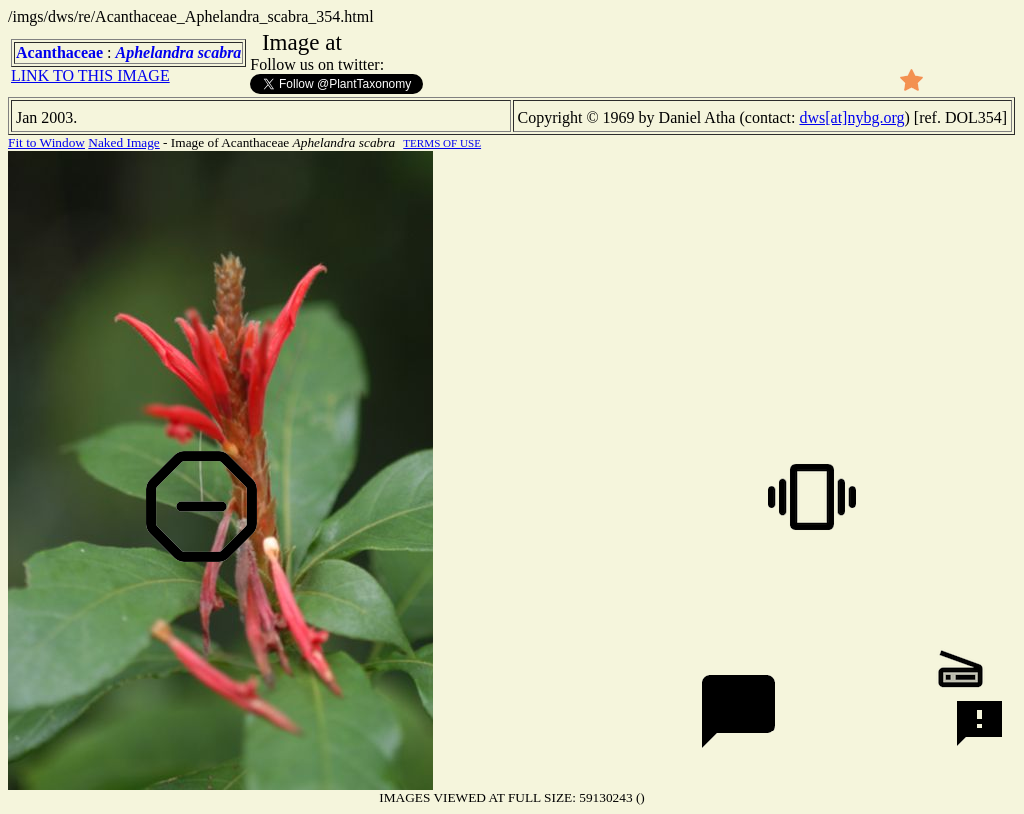  Describe the element at coordinates (201, 506) in the screenshot. I see `remove or delete an item` at that location.